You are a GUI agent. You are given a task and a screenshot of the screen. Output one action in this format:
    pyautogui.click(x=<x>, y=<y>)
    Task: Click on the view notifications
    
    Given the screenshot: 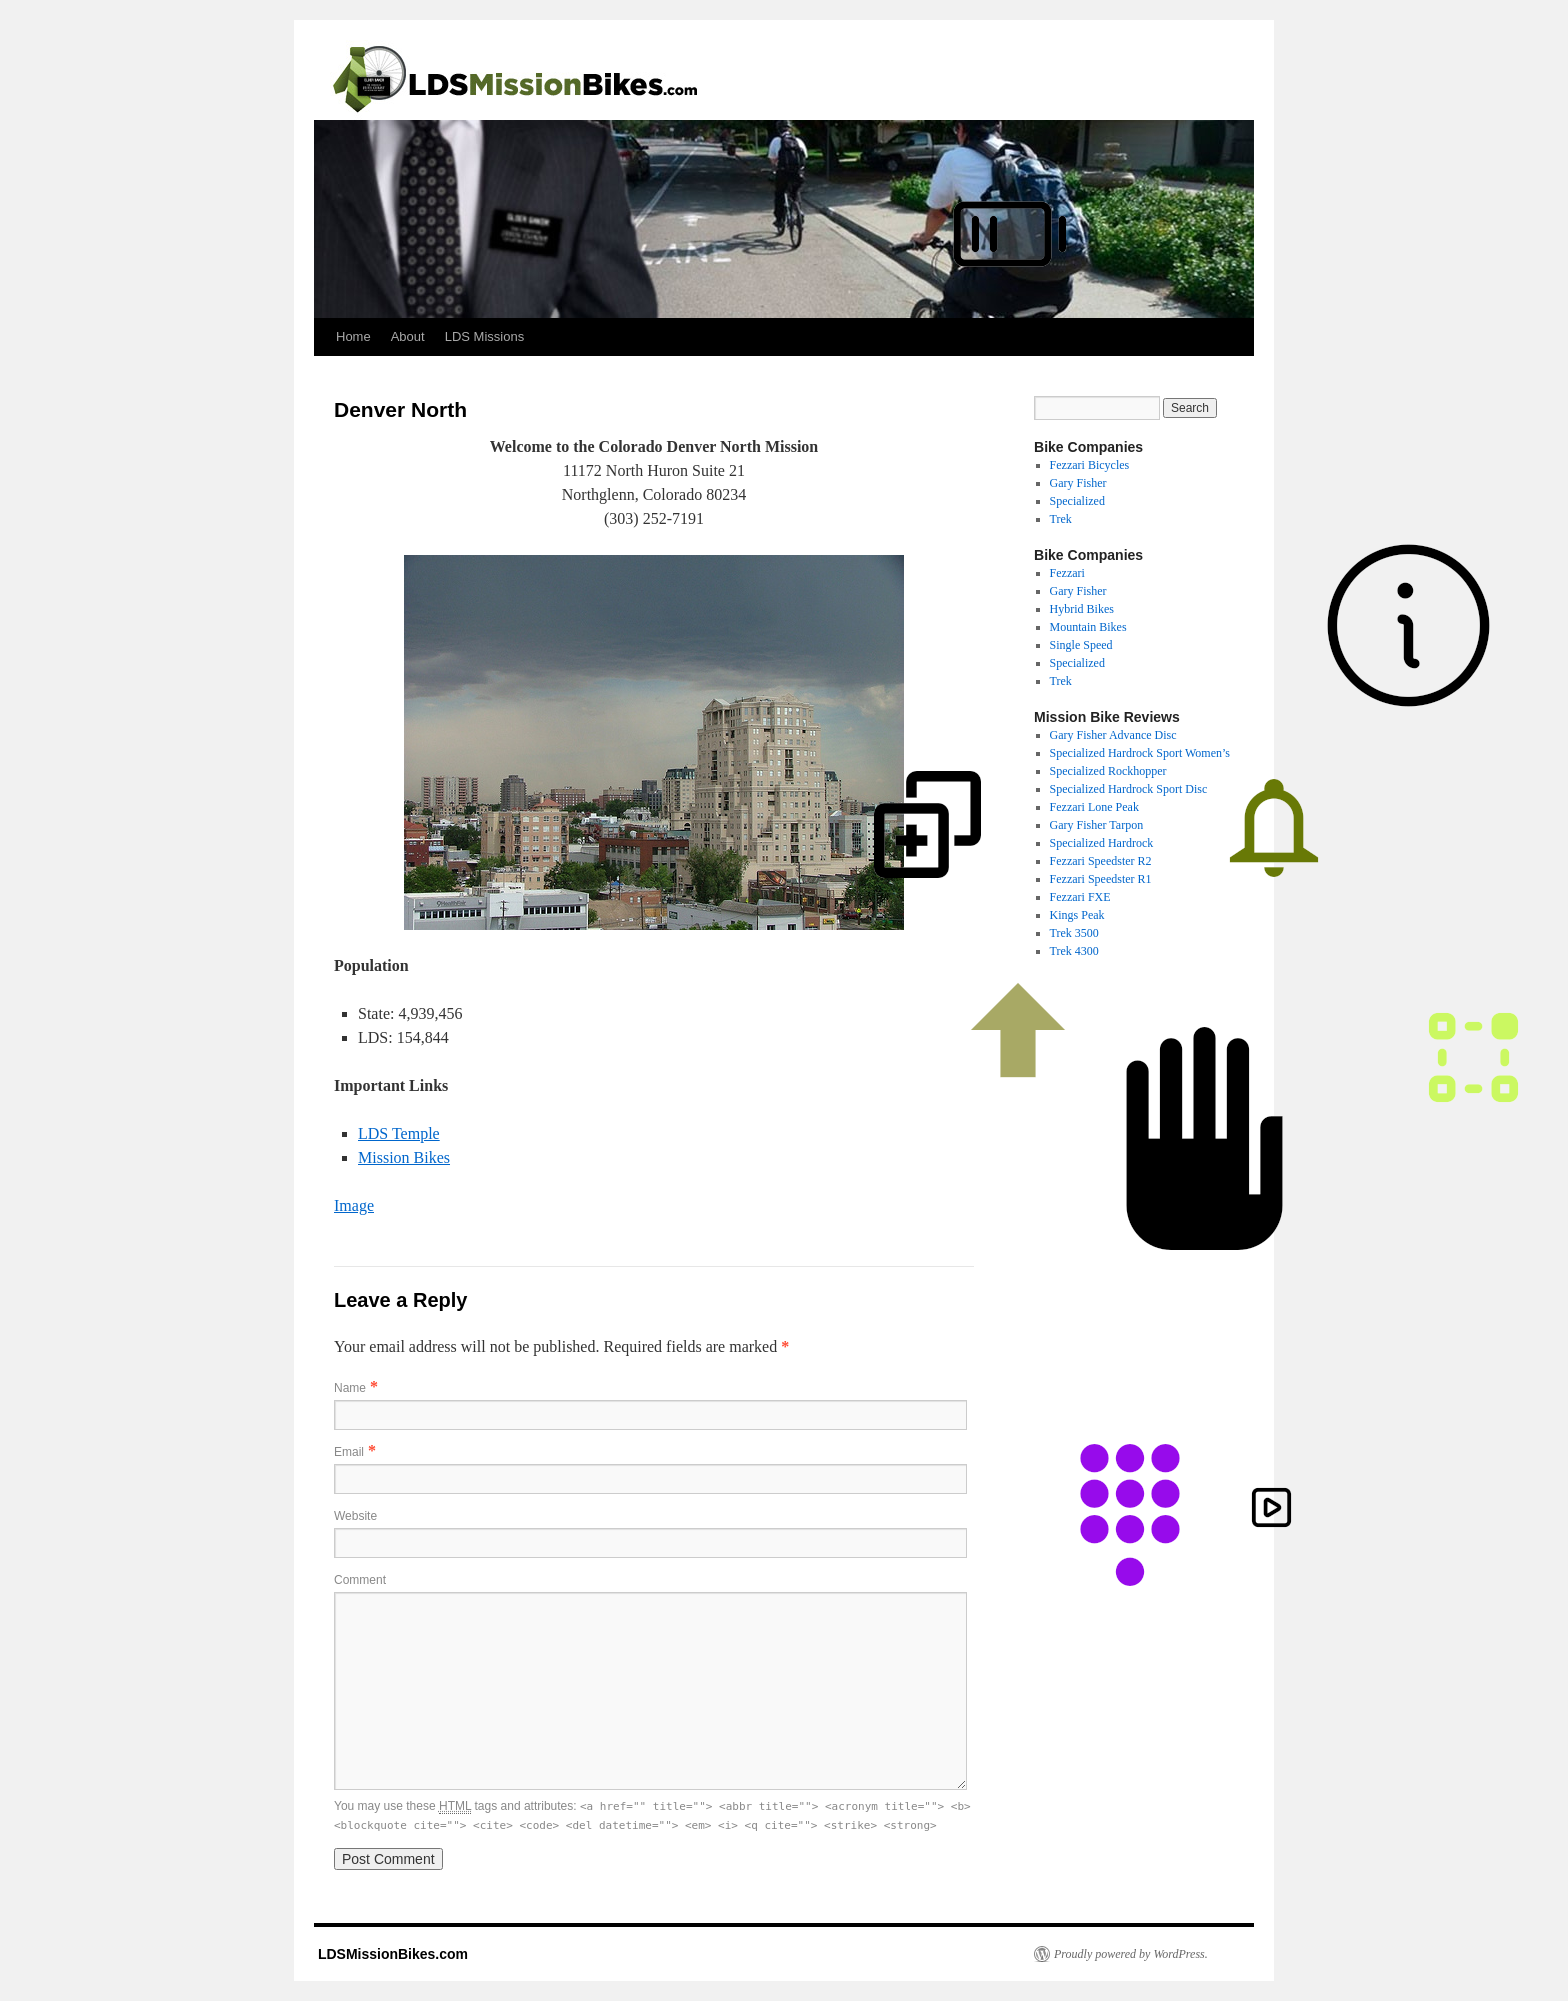 What is the action you would take?
    pyautogui.click(x=1274, y=828)
    